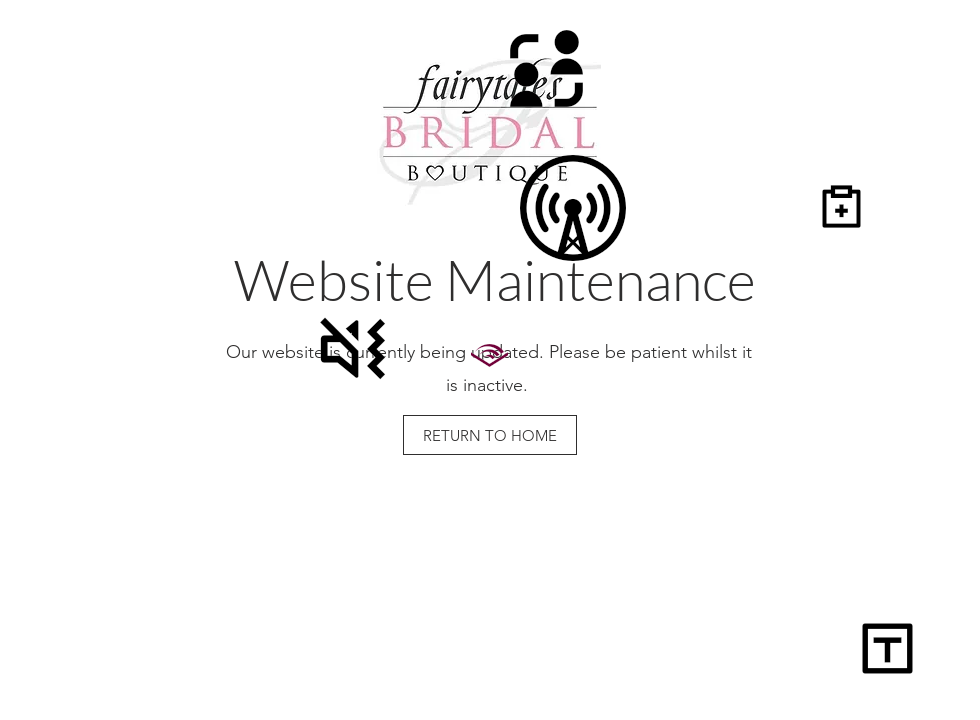  What do you see at coordinates (573, 208) in the screenshot?
I see `open the Overcast podcast app` at bounding box center [573, 208].